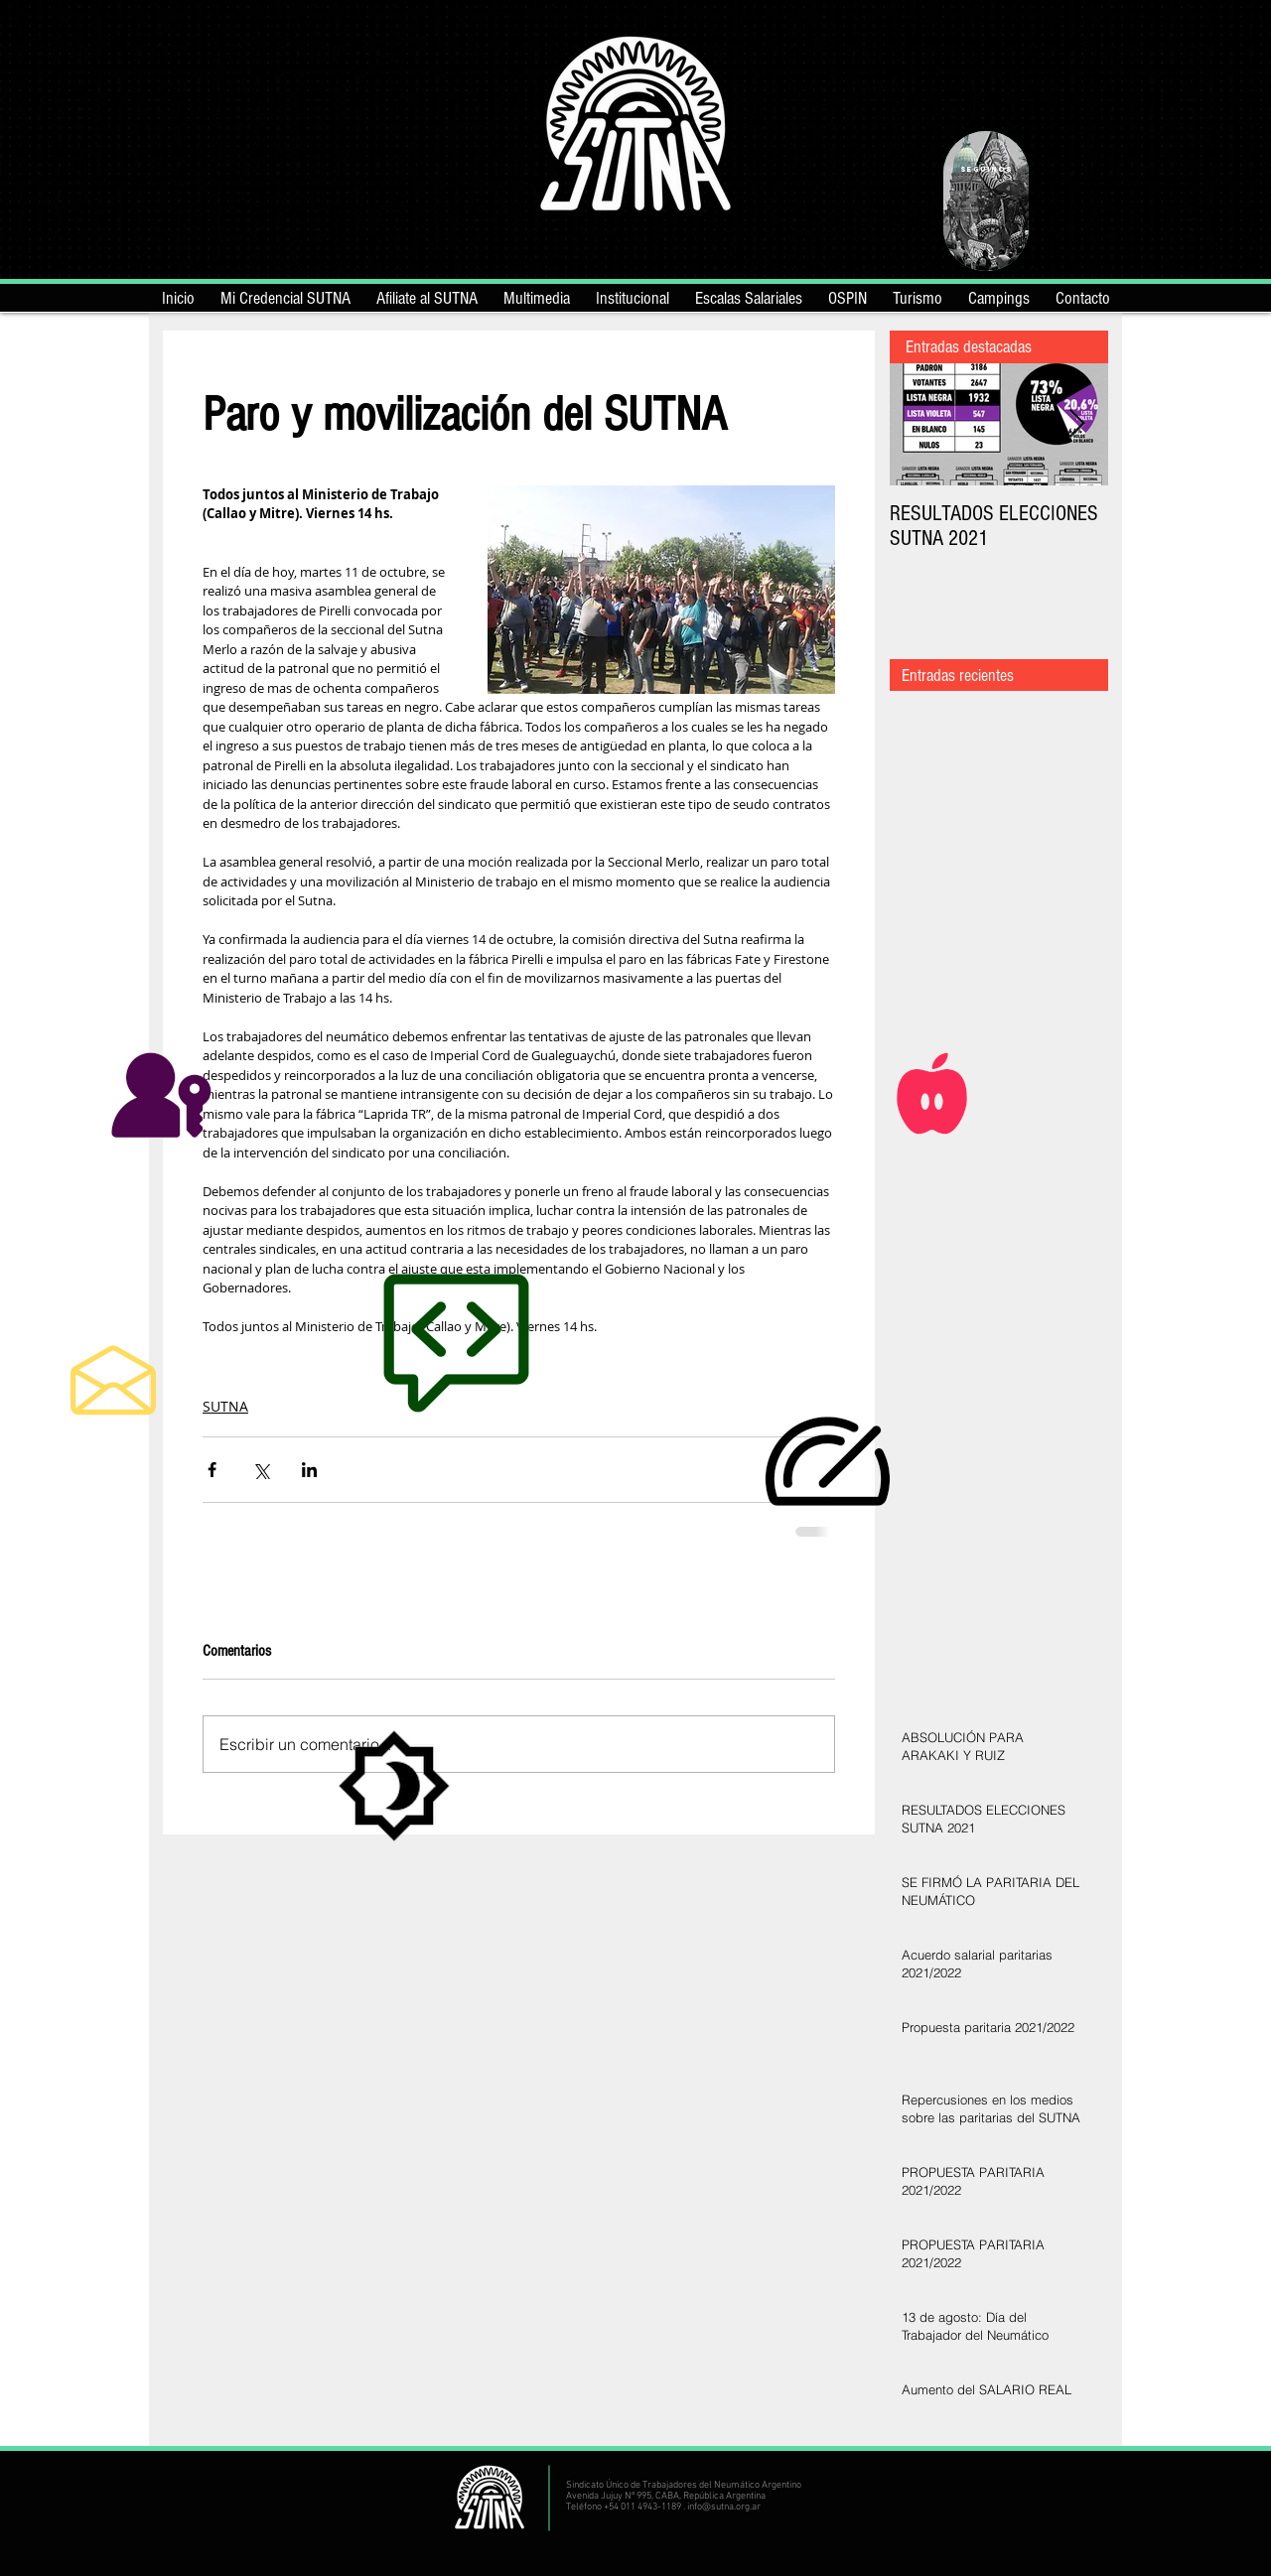  Describe the element at coordinates (160, 1098) in the screenshot. I see `sign in with passkey authentication` at that location.